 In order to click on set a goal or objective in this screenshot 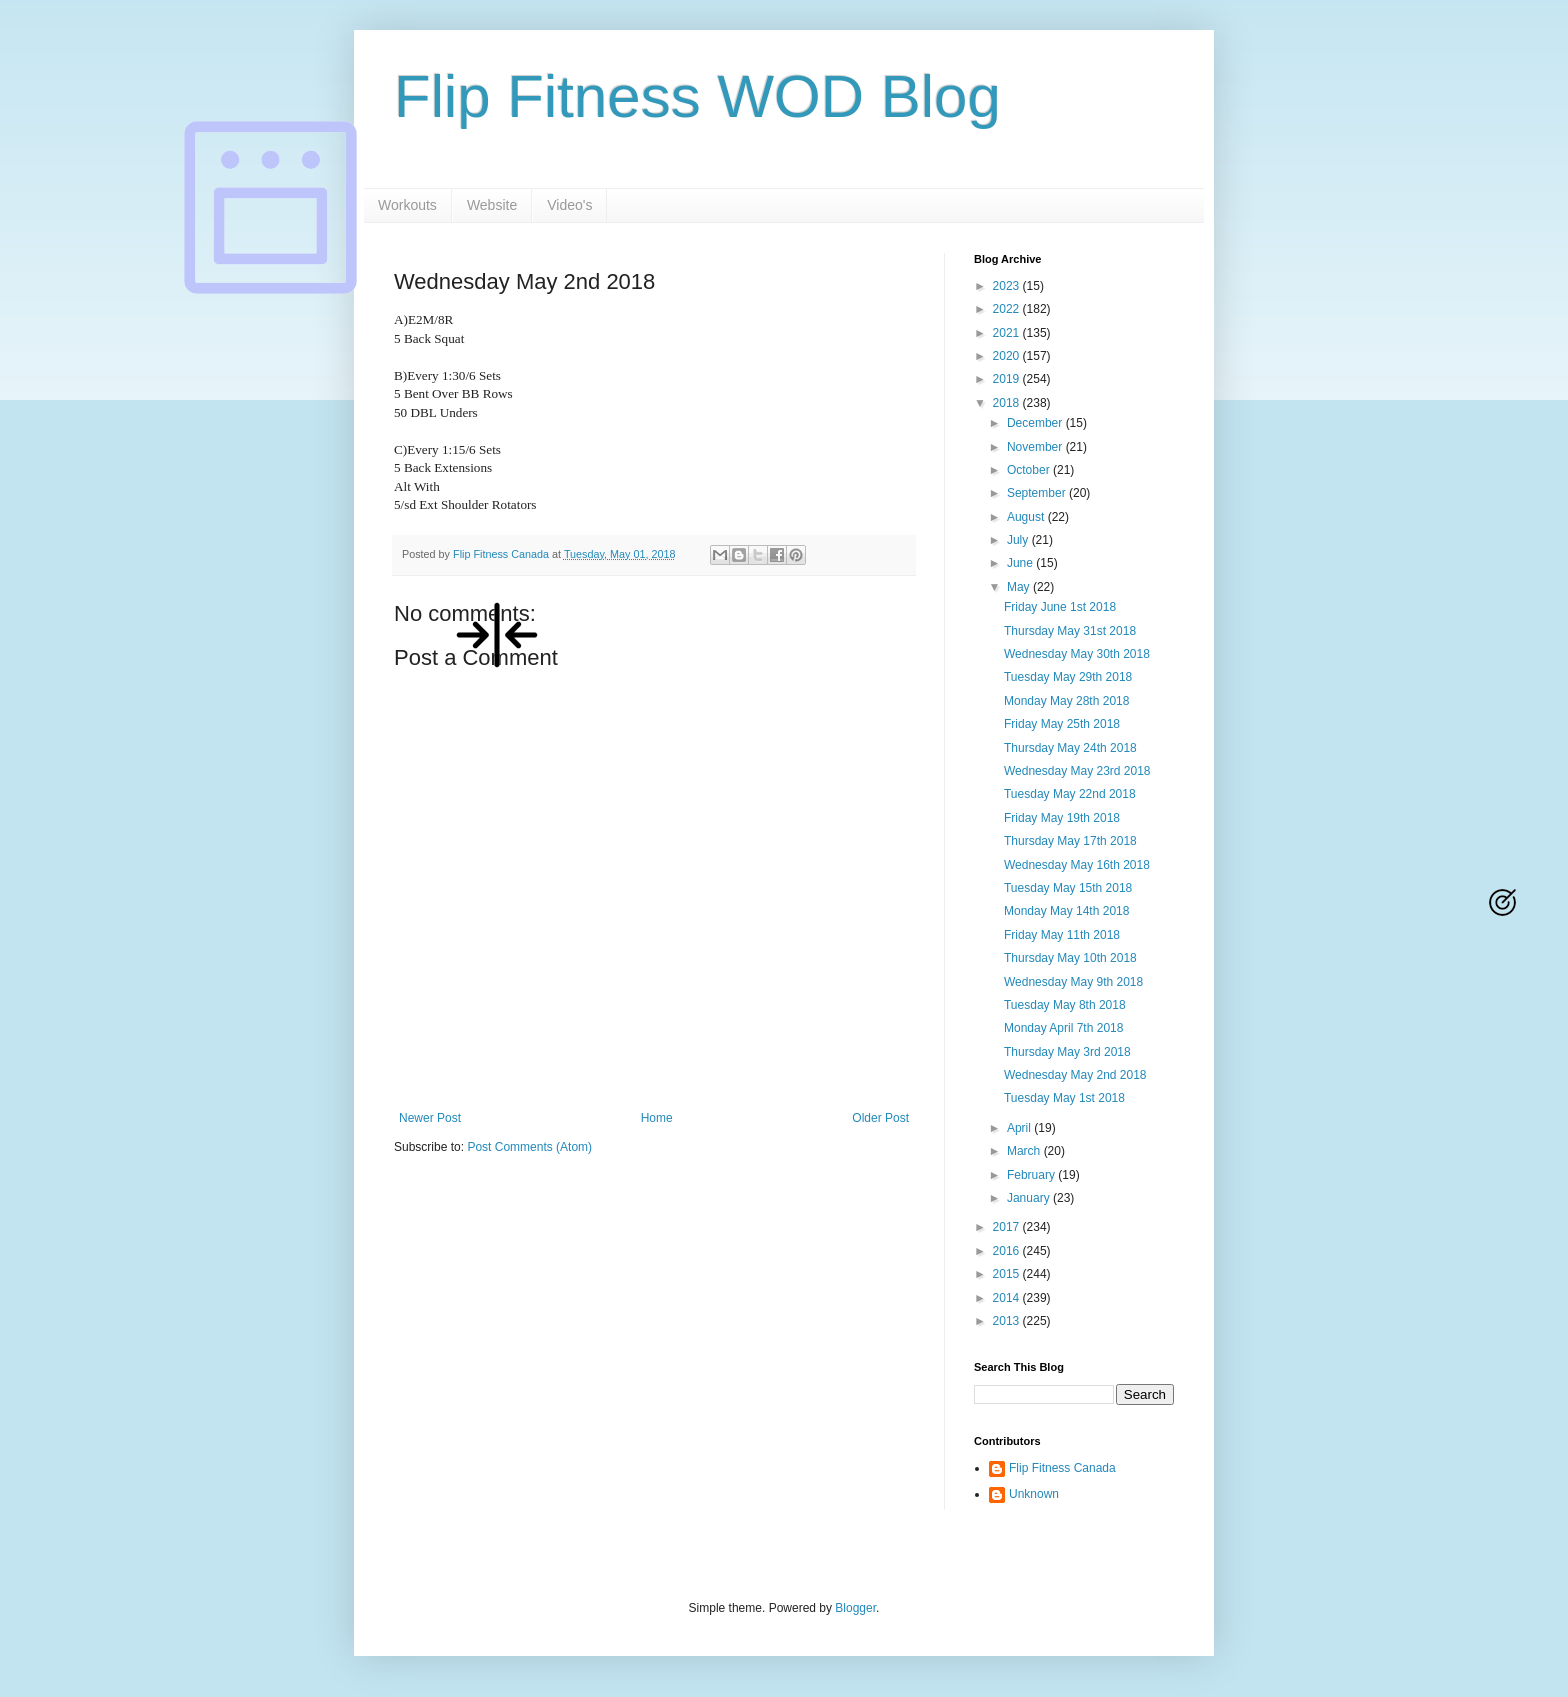, I will do `click(1502, 902)`.